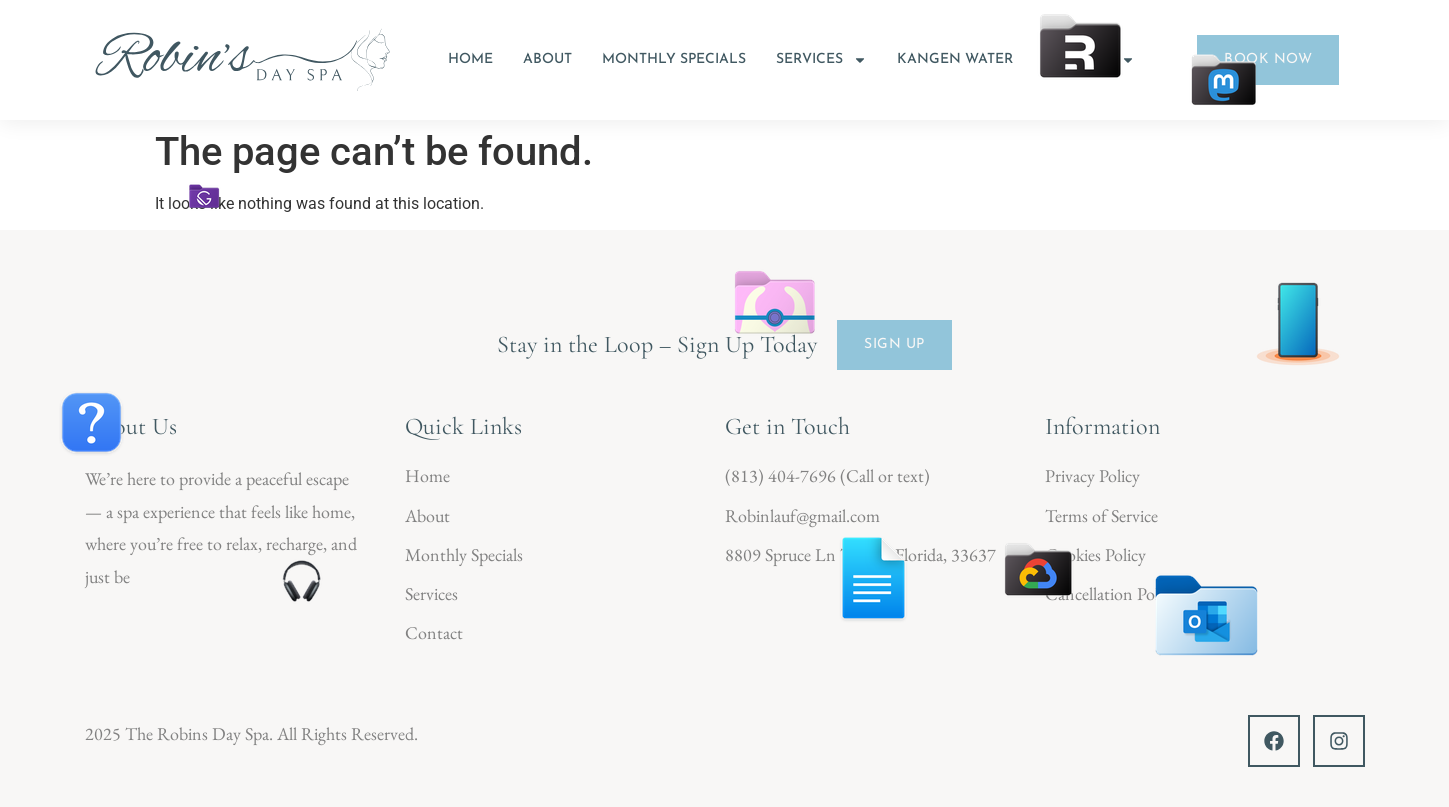  Describe the element at coordinates (774, 304) in the screenshot. I see `open folder containing pokémon heal ball items or games` at that location.